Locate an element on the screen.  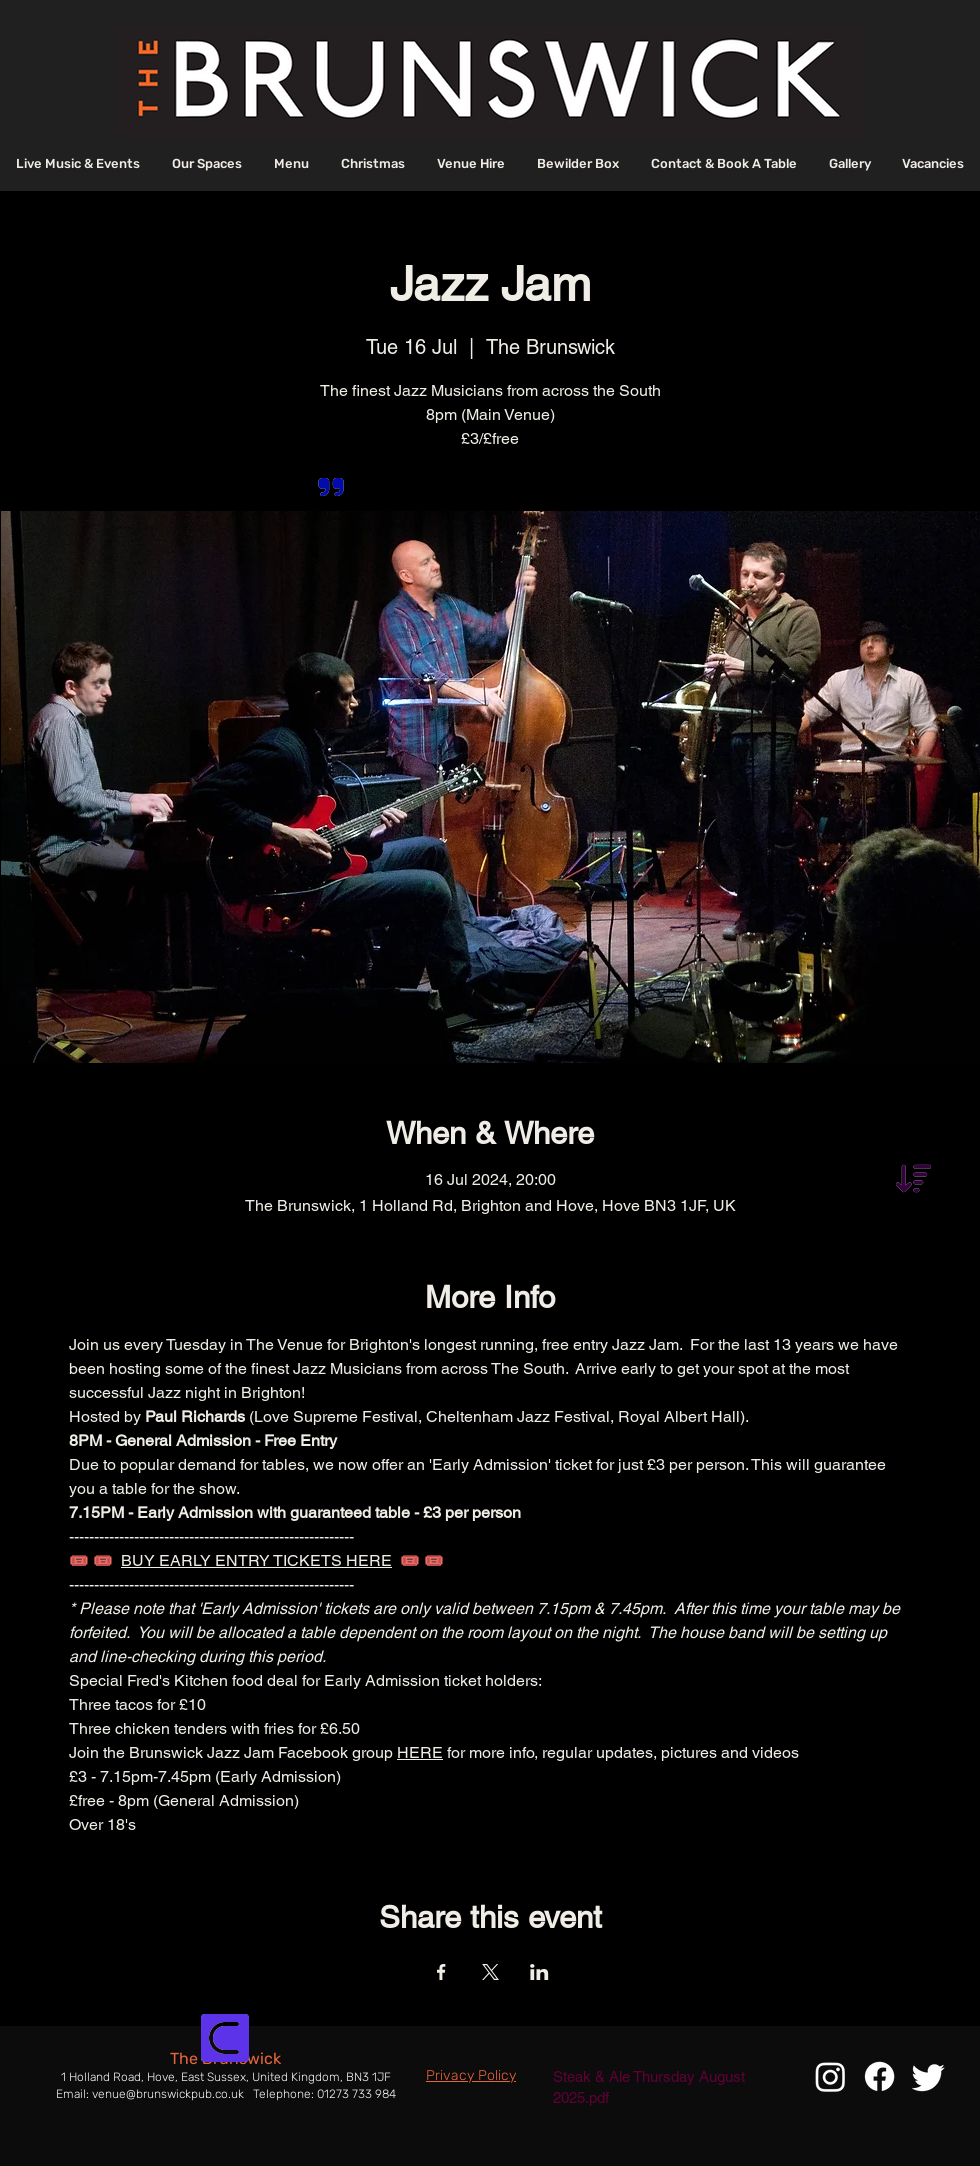
sort items from largest to smallest is located at coordinates (913, 1178).